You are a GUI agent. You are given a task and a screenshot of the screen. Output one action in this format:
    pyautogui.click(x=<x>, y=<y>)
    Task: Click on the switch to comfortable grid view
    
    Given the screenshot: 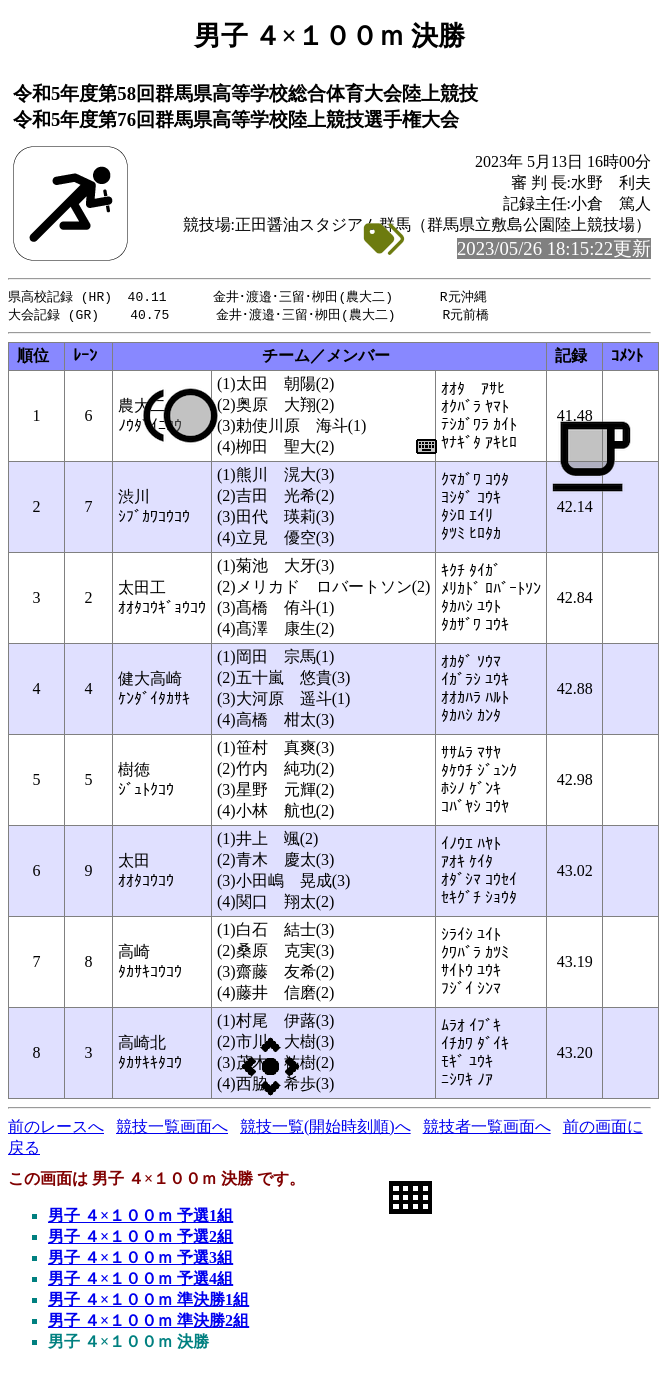 What is the action you would take?
    pyautogui.click(x=409, y=1197)
    